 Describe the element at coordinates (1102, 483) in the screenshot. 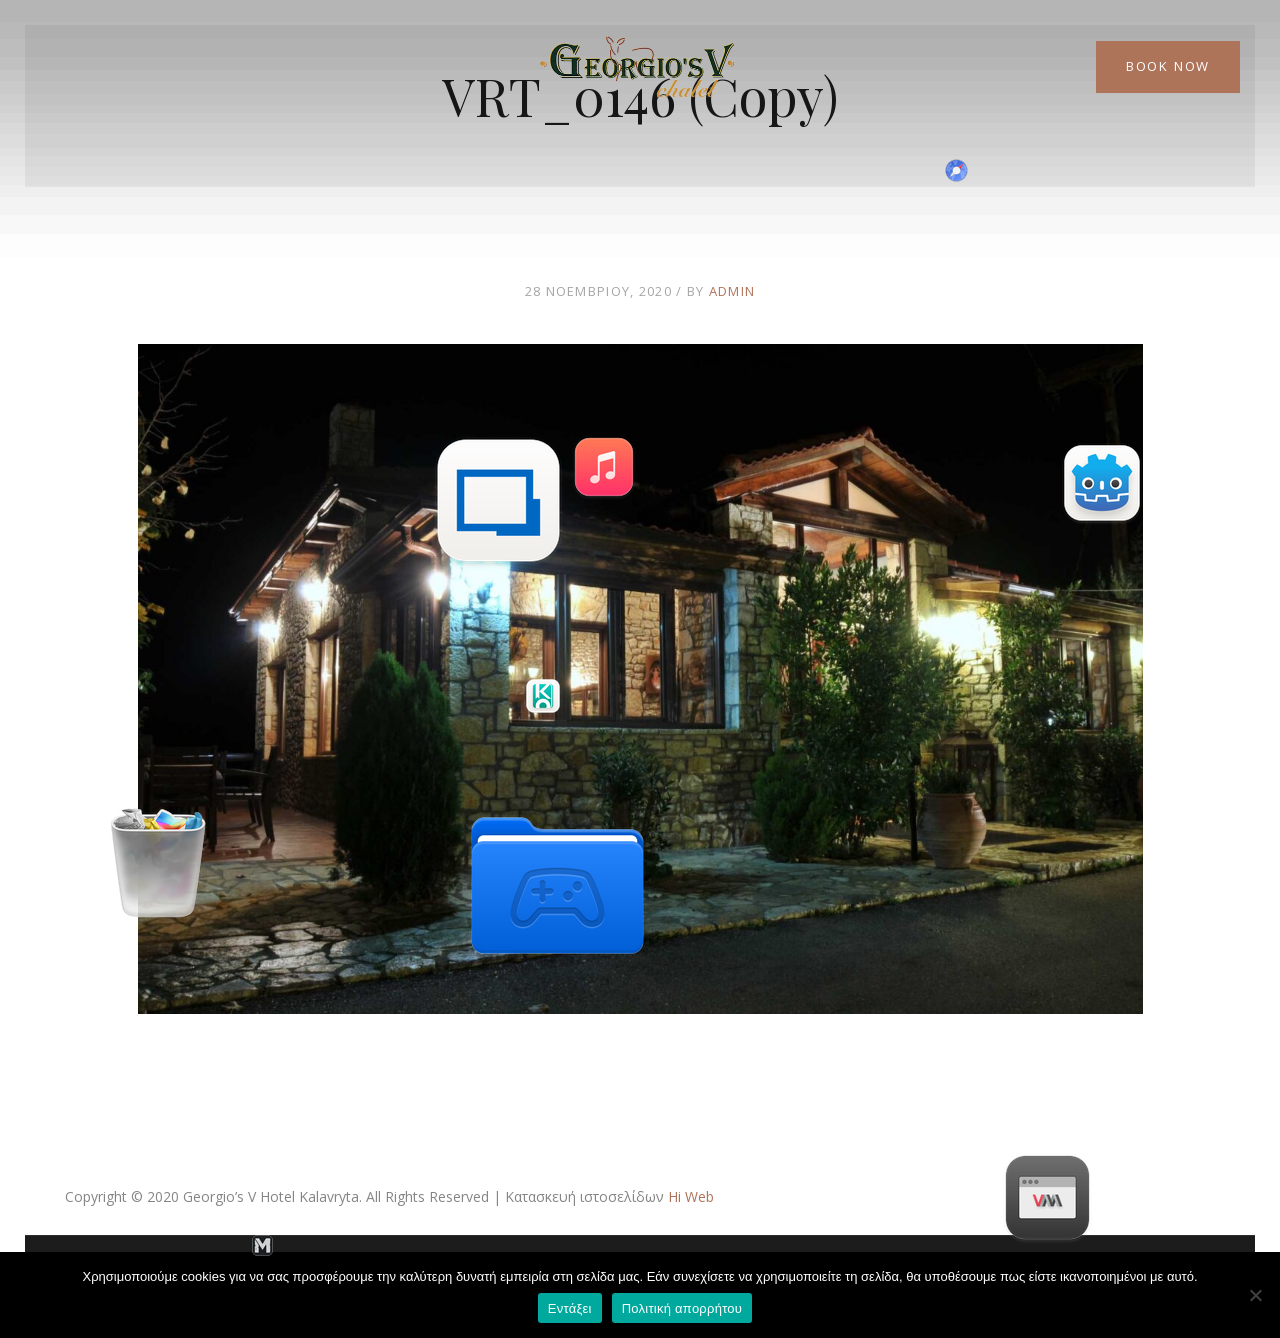

I see `open godot game engine` at that location.